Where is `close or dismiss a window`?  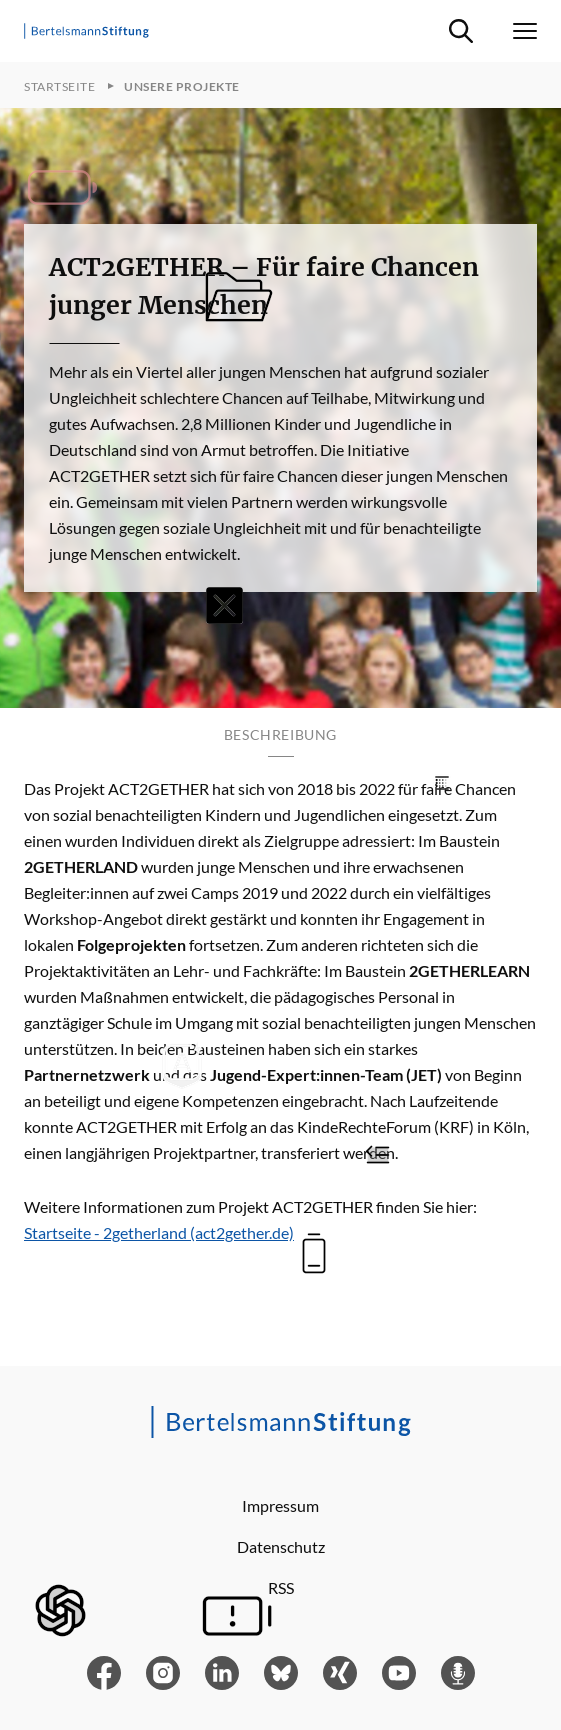
close or dismiss a window is located at coordinates (224, 605).